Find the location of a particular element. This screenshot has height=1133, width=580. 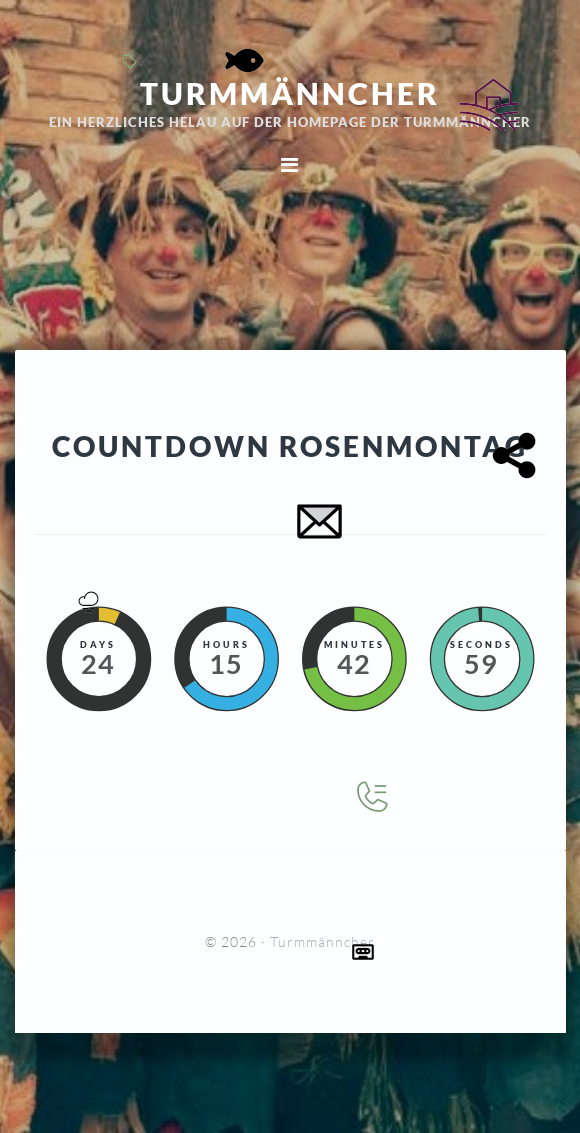

access farm or agricultural features is located at coordinates (489, 106).